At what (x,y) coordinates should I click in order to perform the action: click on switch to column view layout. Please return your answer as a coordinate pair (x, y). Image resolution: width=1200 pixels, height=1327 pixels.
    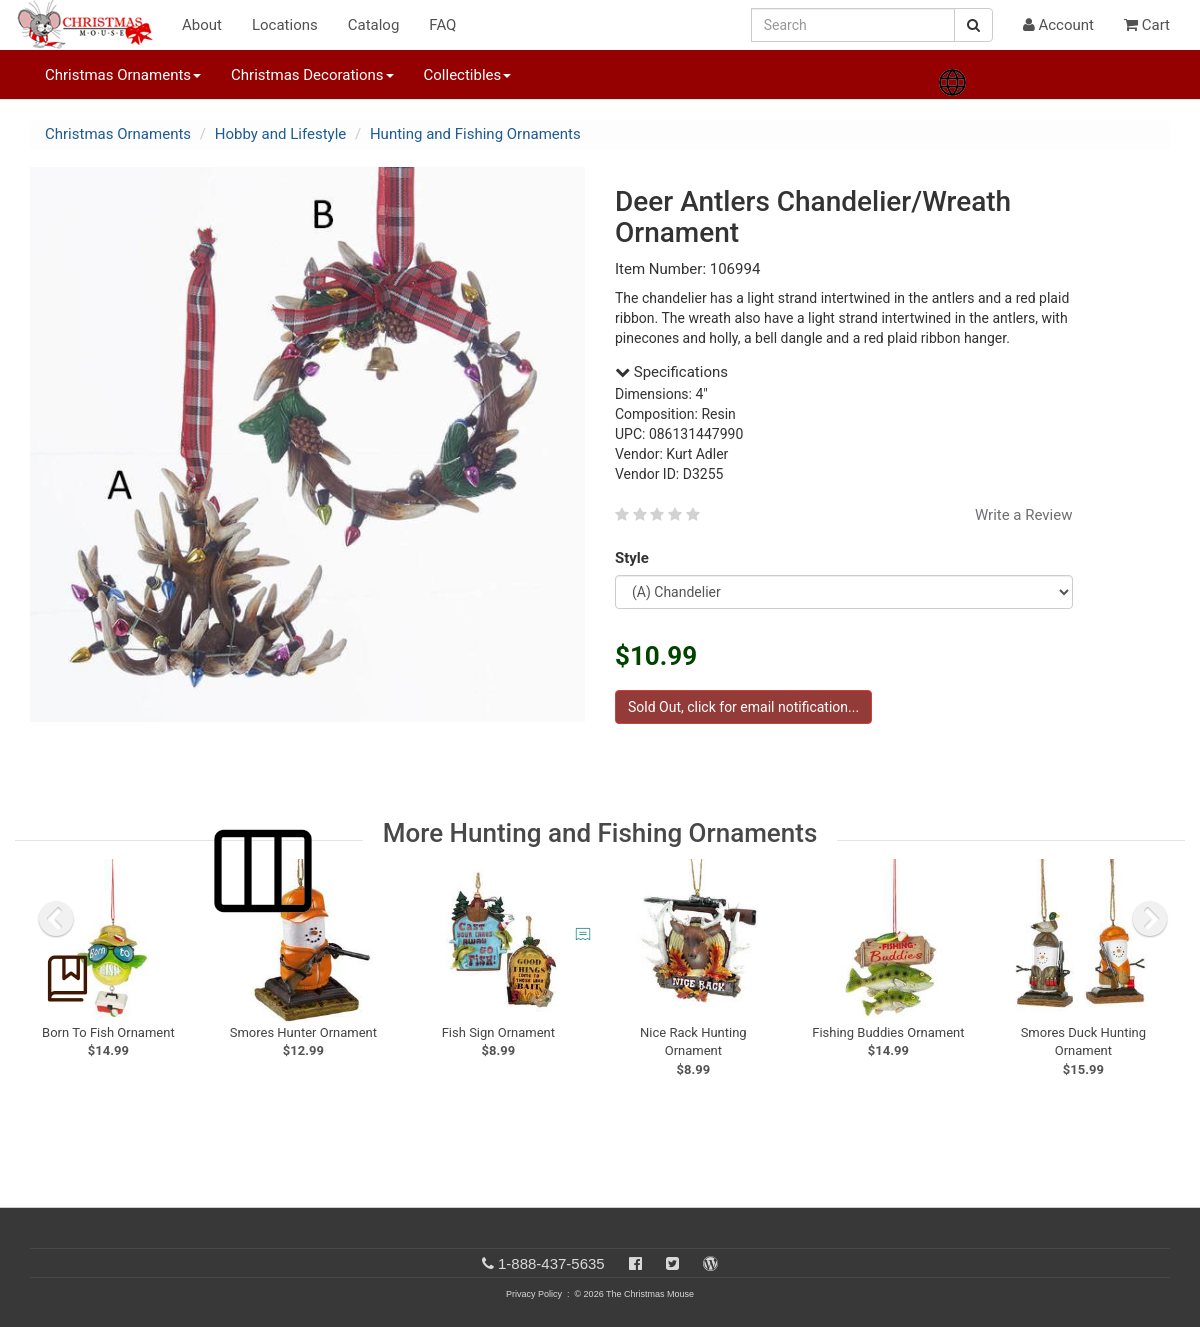
    Looking at the image, I should click on (263, 871).